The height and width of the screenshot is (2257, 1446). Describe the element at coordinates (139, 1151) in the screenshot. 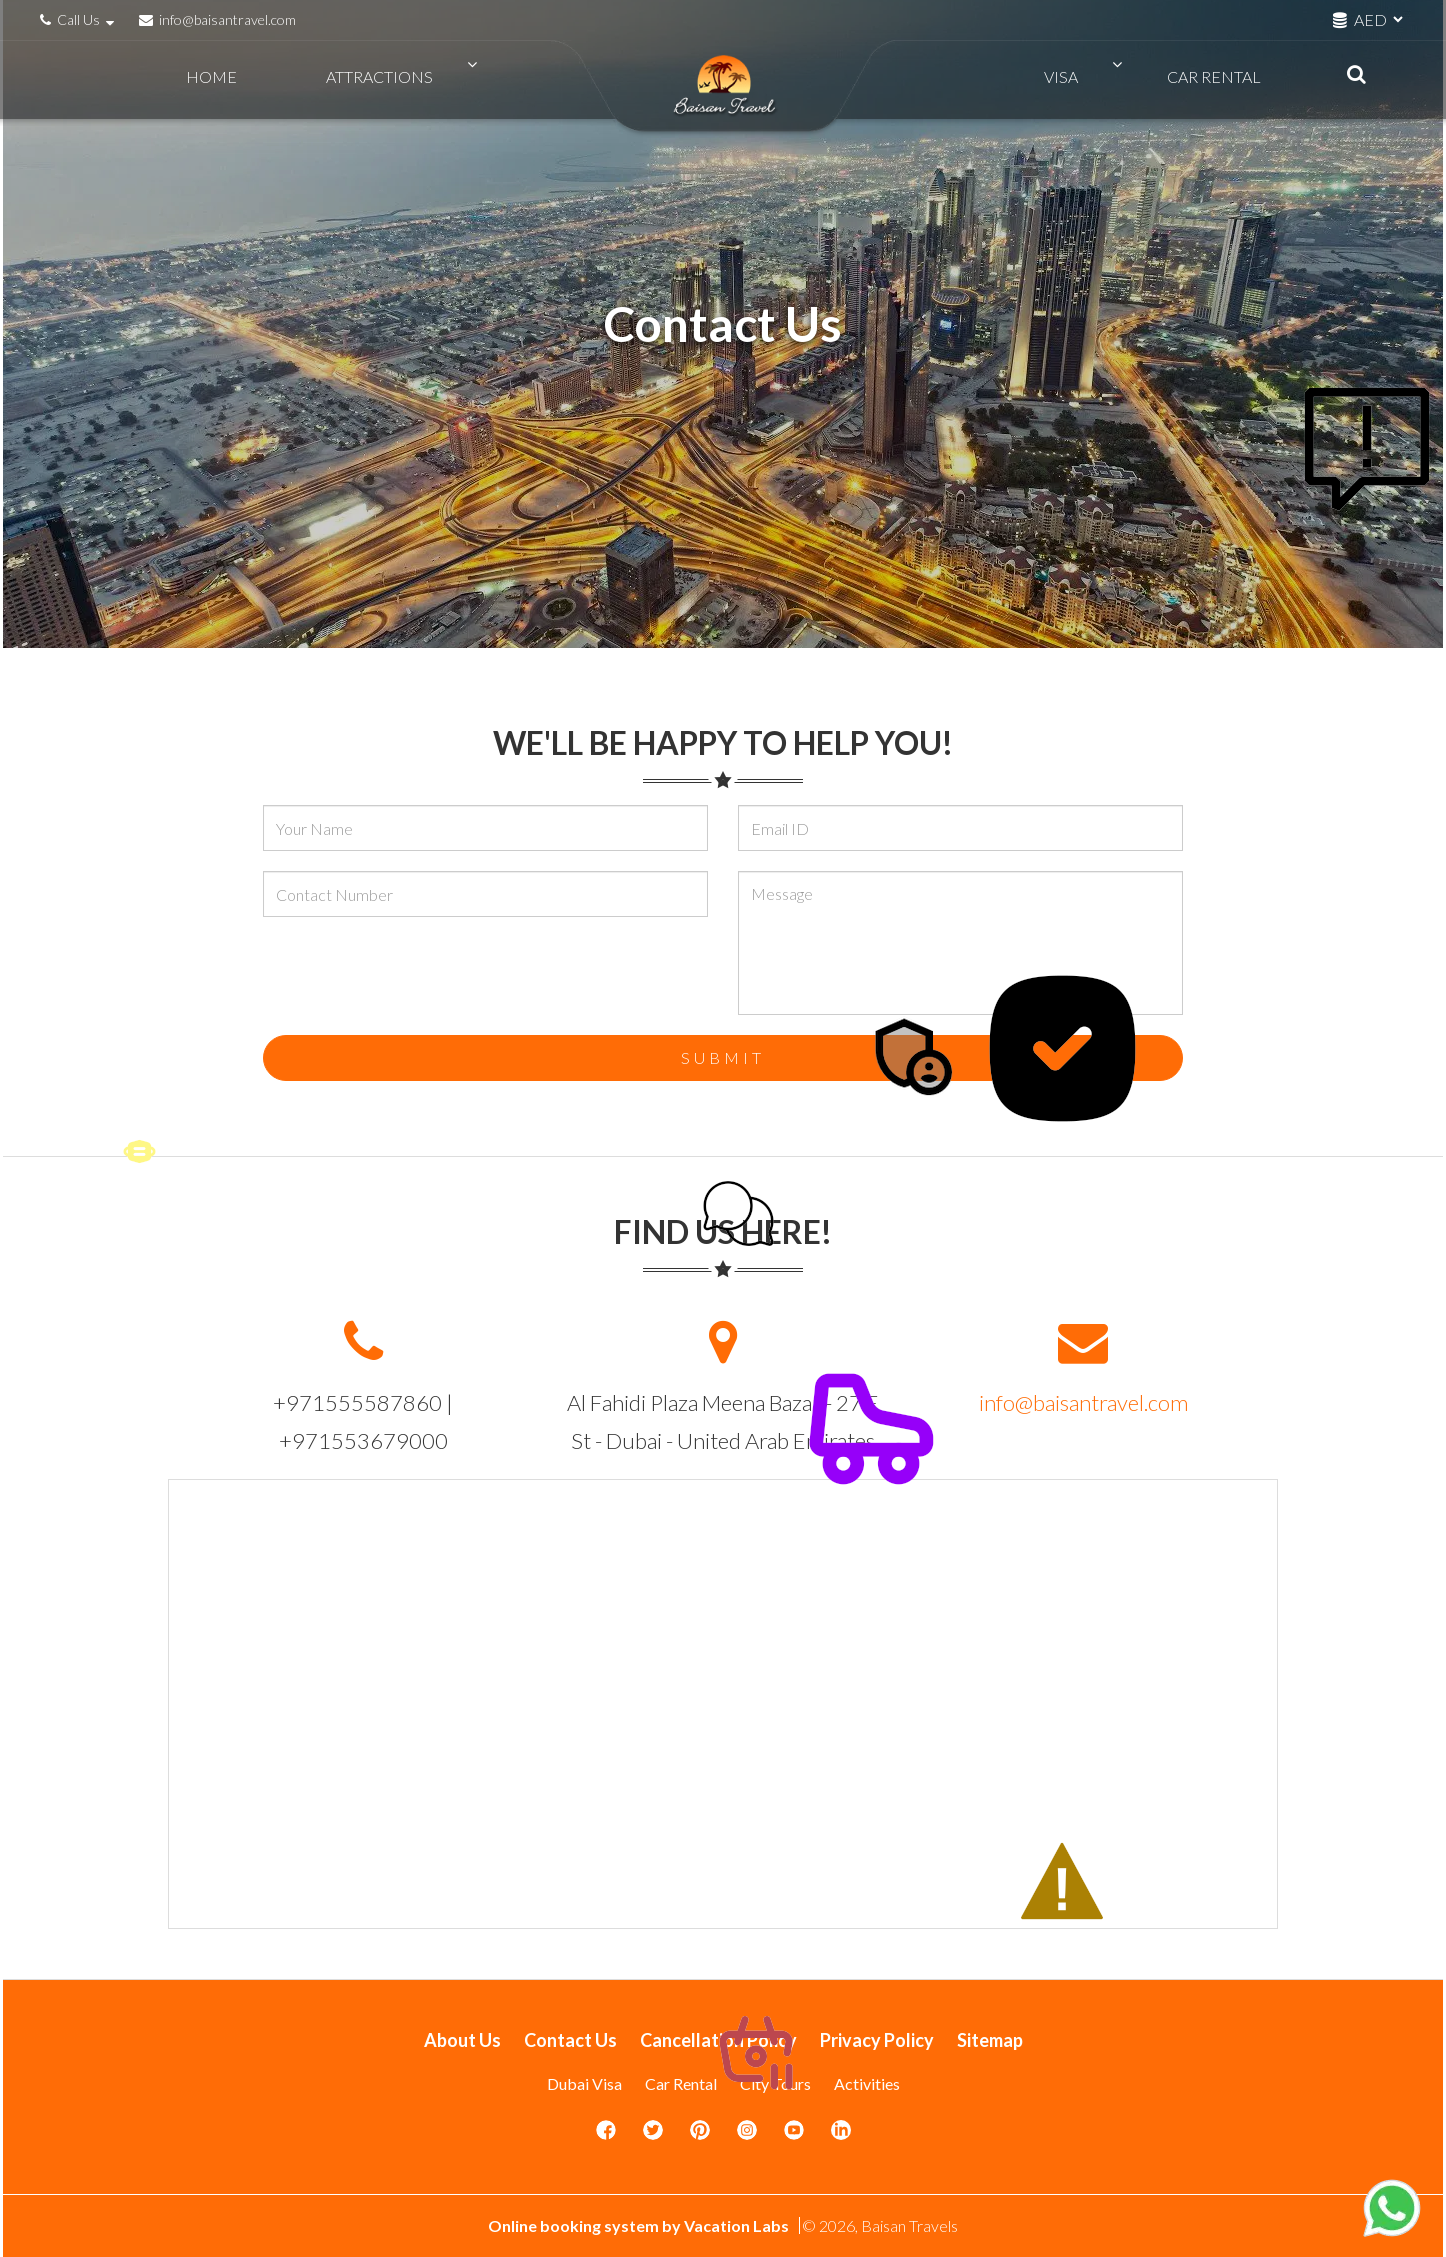

I see `indicates mask required or health safety area` at that location.